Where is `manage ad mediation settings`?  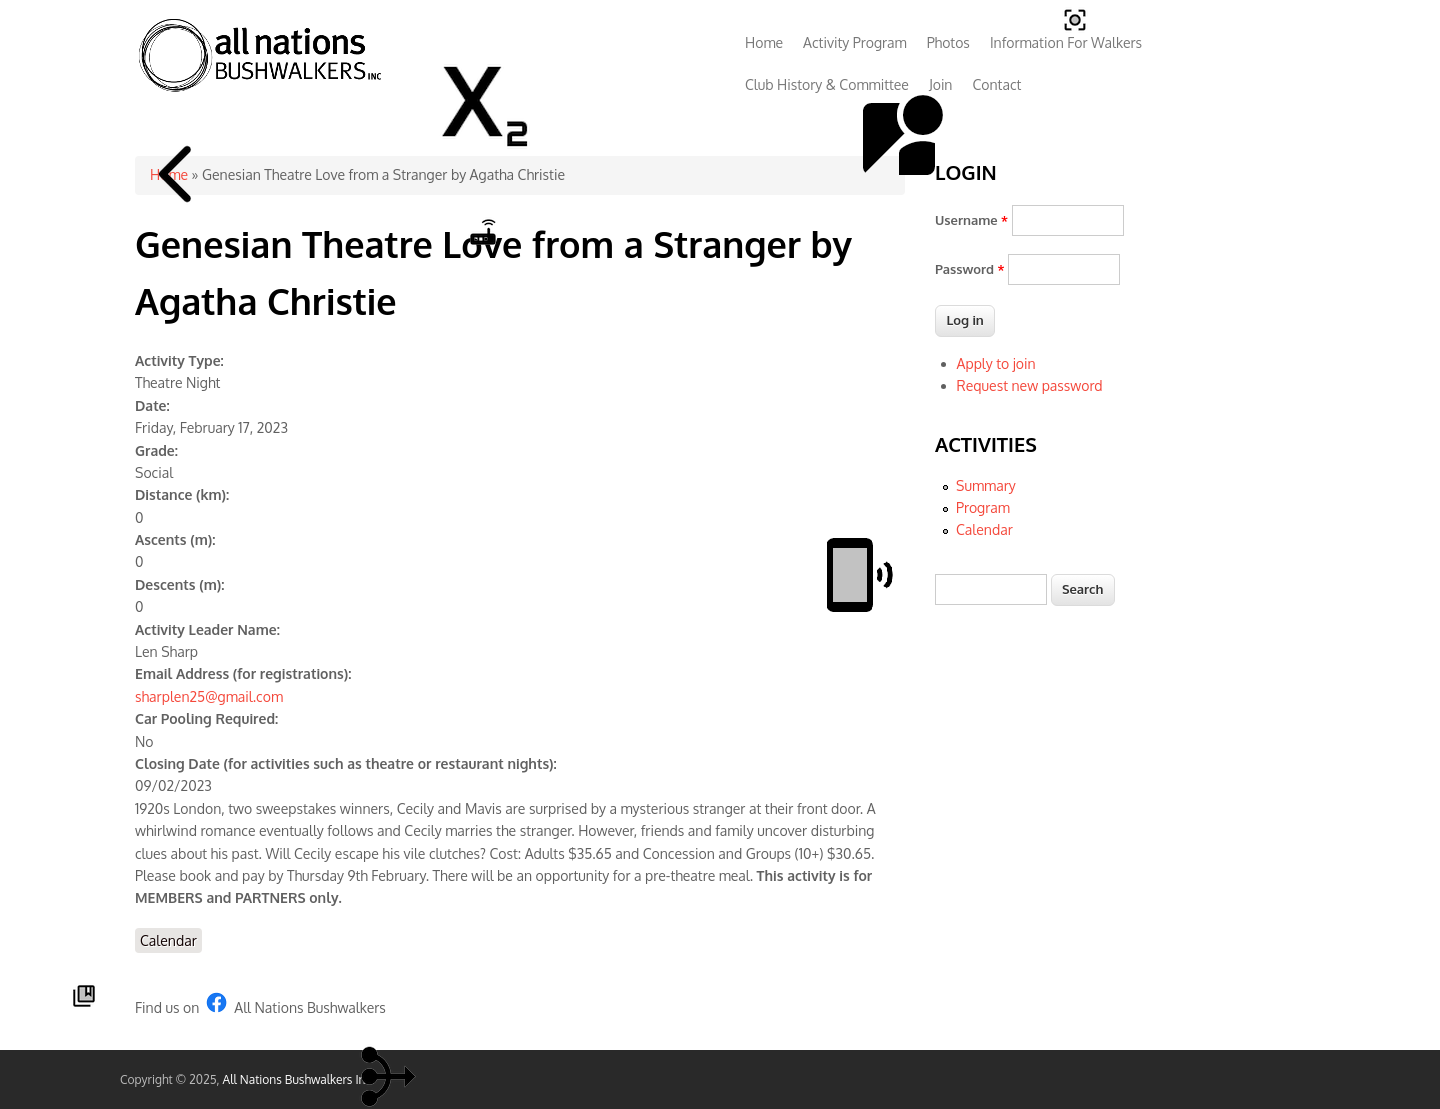 manage ad mediation settings is located at coordinates (388, 1076).